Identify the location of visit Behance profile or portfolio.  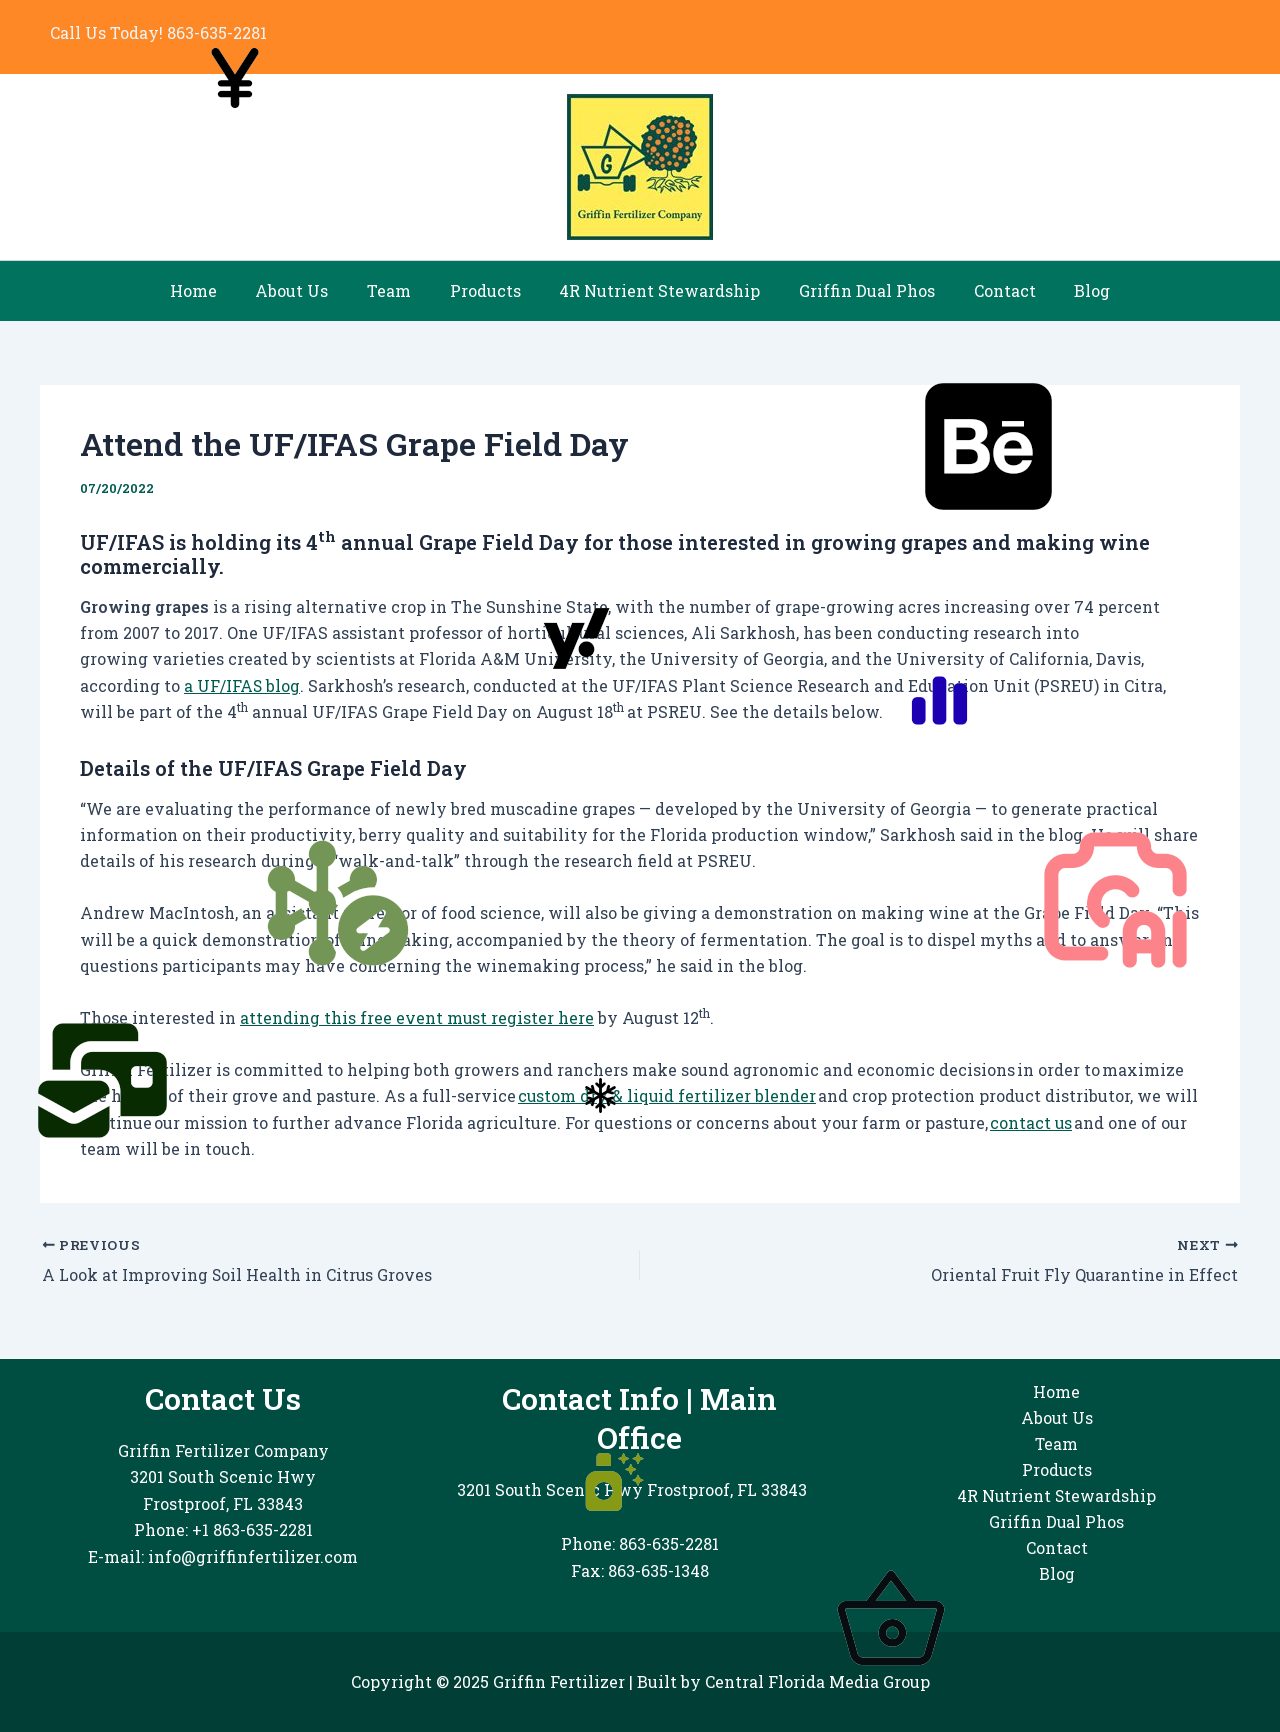
(988, 446).